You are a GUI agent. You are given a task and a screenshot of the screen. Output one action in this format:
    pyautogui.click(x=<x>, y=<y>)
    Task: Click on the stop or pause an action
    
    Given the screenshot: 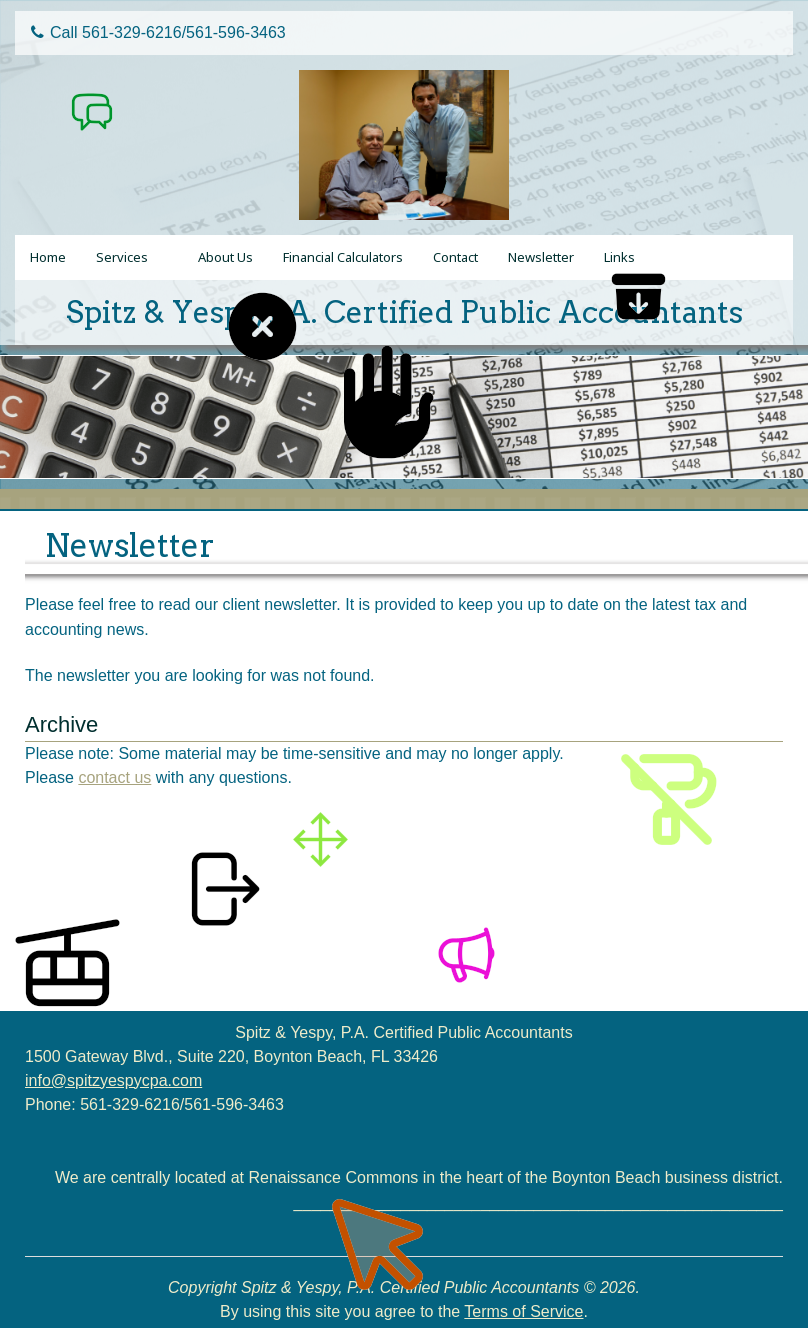 What is the action you would take?
    pyautogui.click(x=389, y=402)
    